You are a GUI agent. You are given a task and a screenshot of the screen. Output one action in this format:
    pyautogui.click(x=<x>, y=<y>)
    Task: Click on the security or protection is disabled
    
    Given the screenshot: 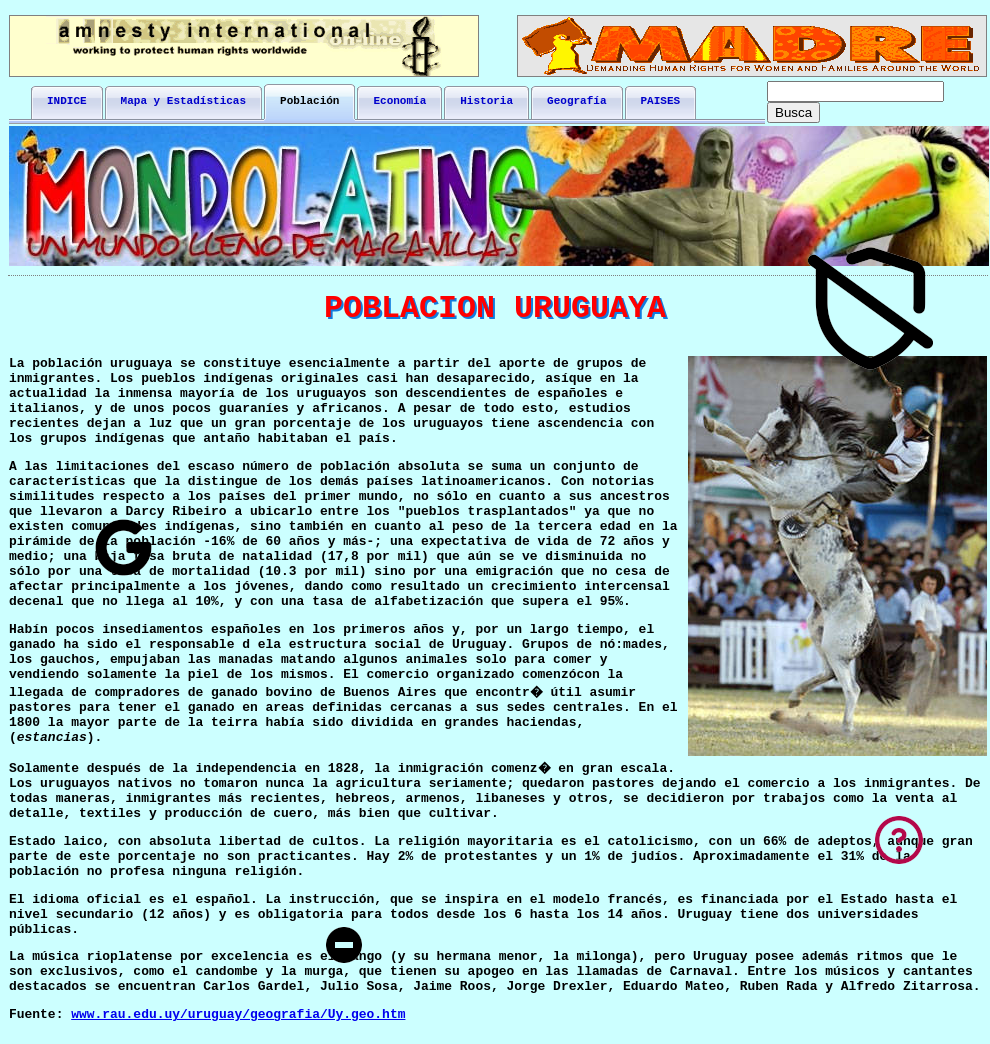 What is the action you would take?
    pyautogui.click(x=870, y=309)
    